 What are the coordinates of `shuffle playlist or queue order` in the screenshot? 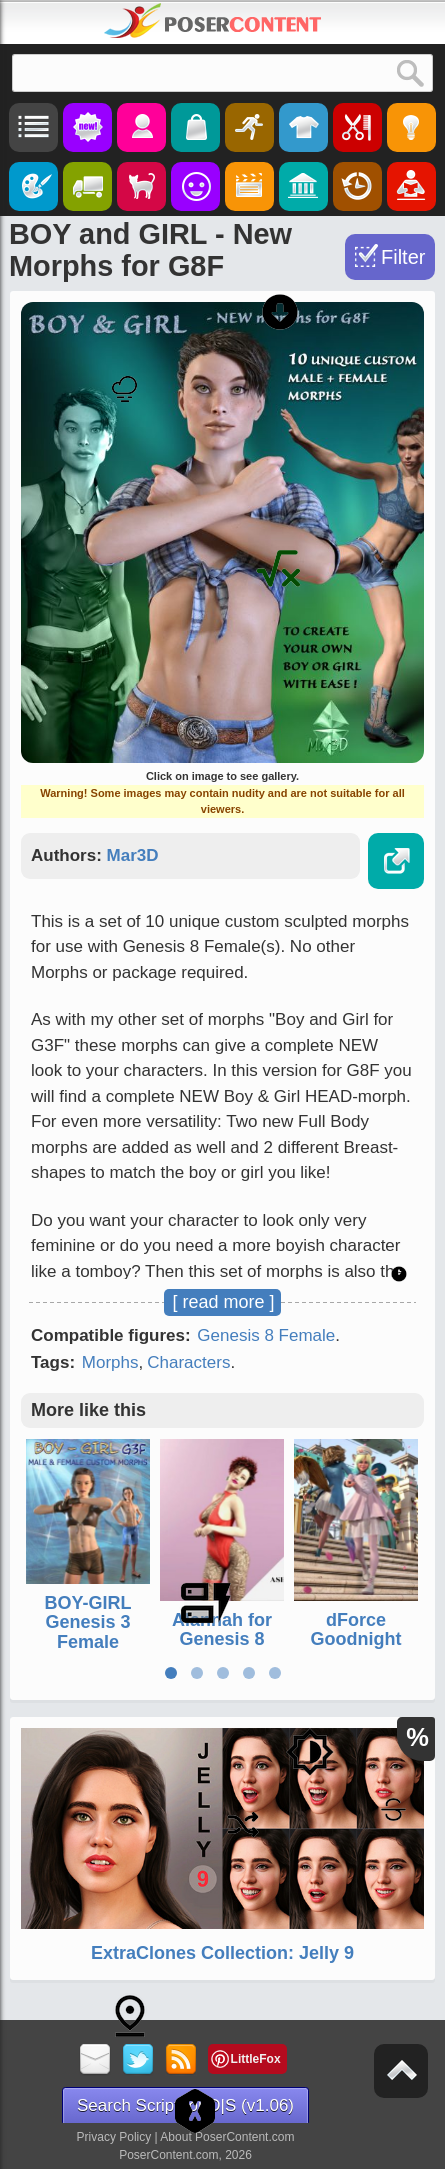 It's located at (242, 1824).